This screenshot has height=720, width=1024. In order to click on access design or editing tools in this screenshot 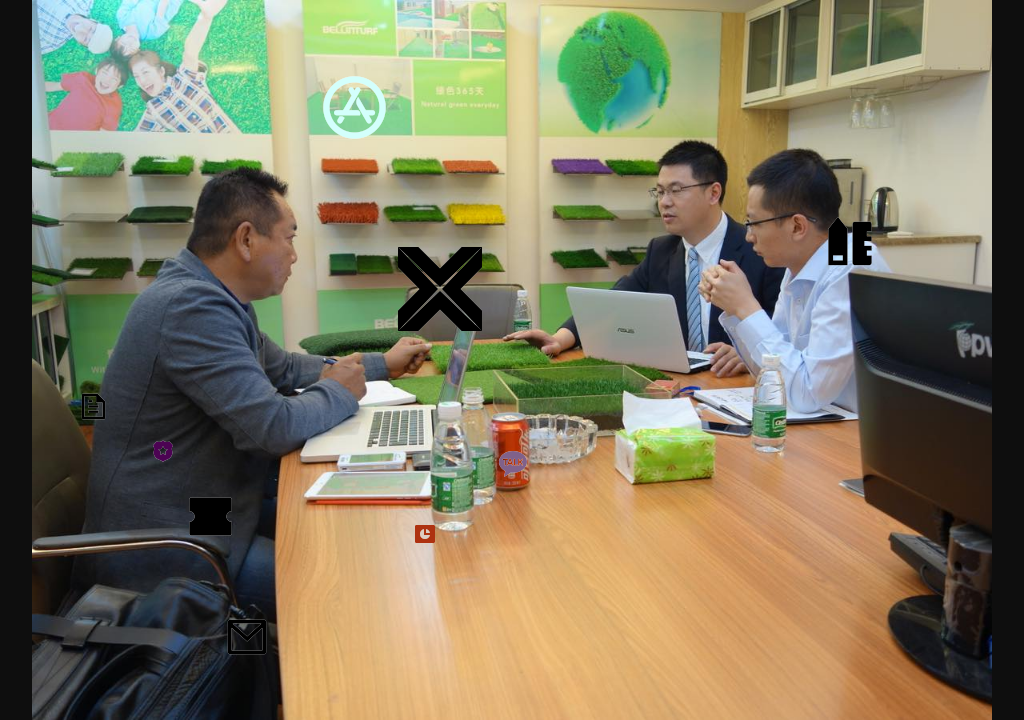, I will do `click(850, 241)`.